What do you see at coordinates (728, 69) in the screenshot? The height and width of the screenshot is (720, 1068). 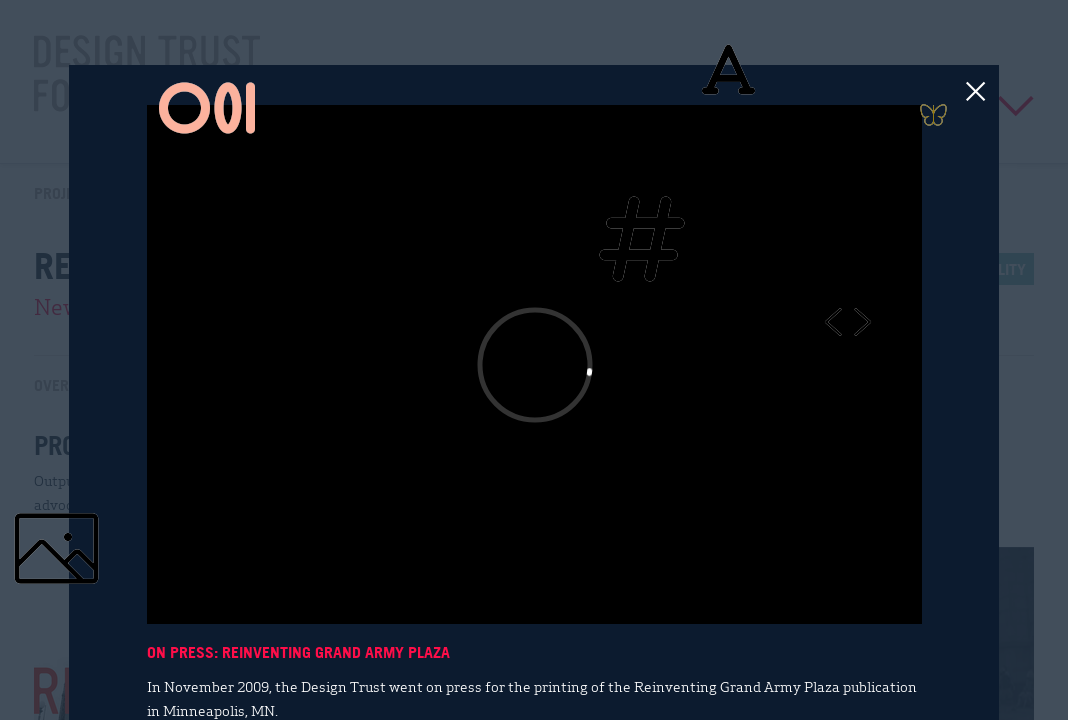 I see `change font or typography settings` at bounding box center [728, 69].